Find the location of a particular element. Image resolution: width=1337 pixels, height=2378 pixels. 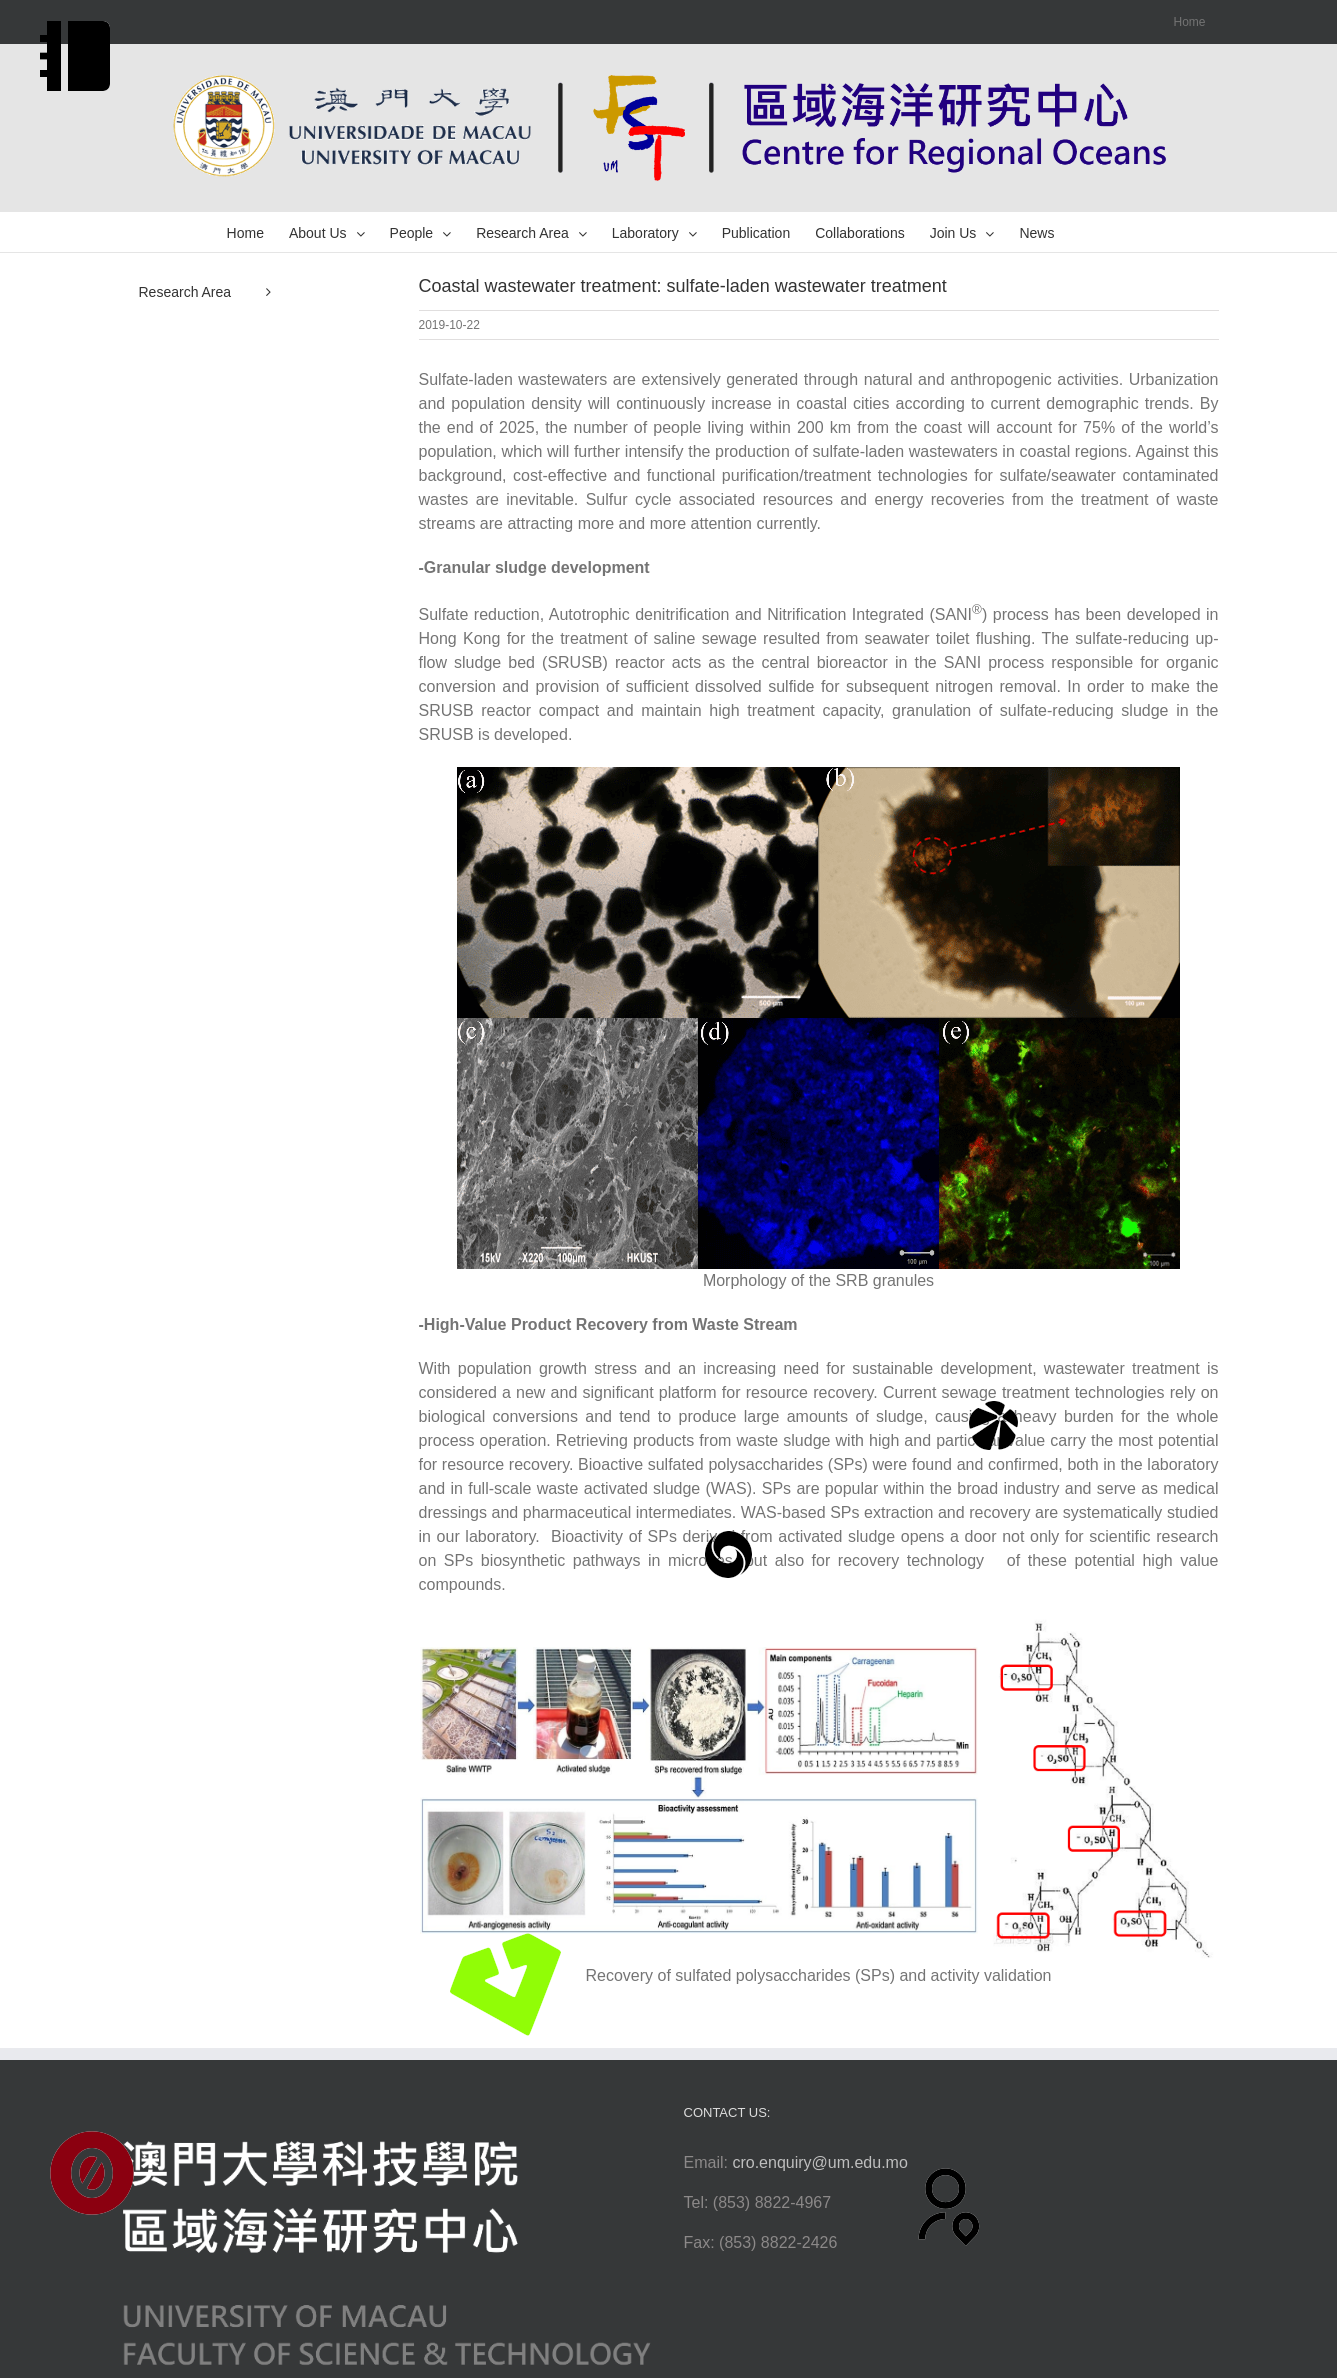

indicates content is in the public domain (CC0 license) is located at coordinates (92, 2173).